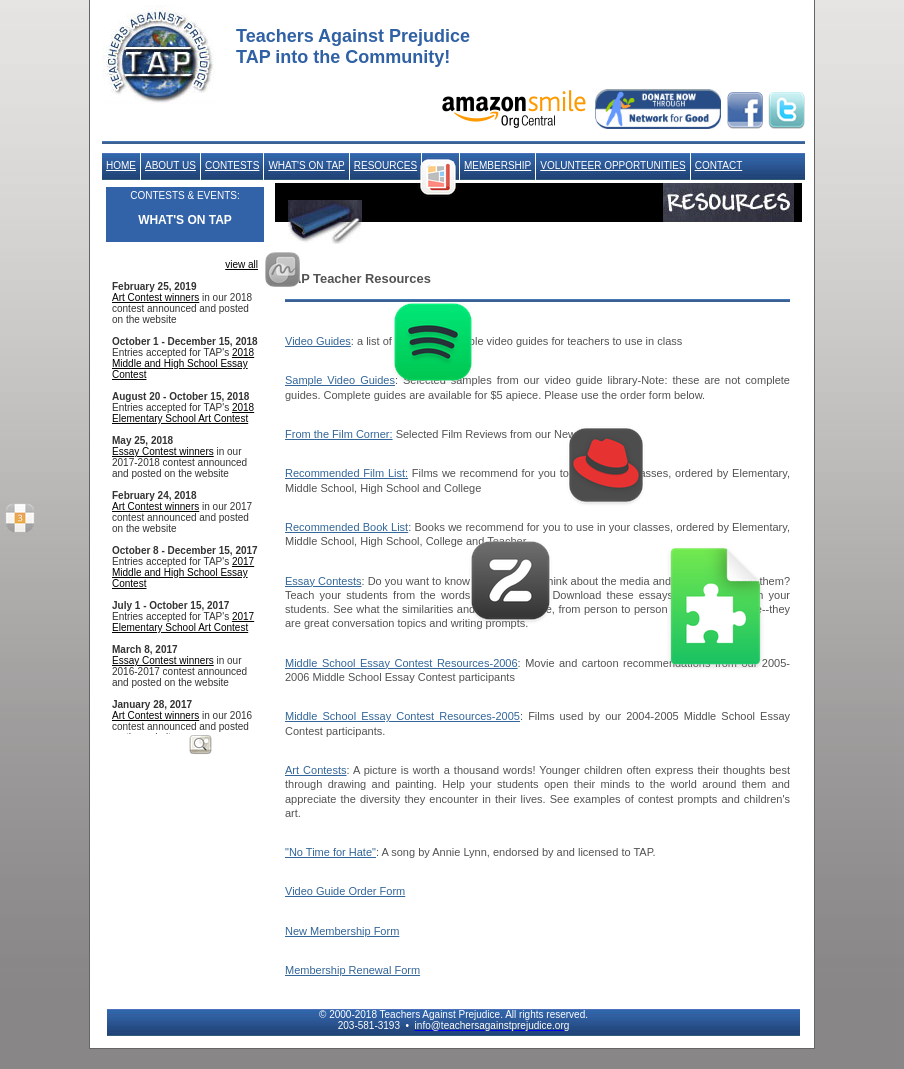 The image size is (904, 1069). Describe the element at coordinates (200, 744) in the screenshot. I see `open the image viewer application` at that location.